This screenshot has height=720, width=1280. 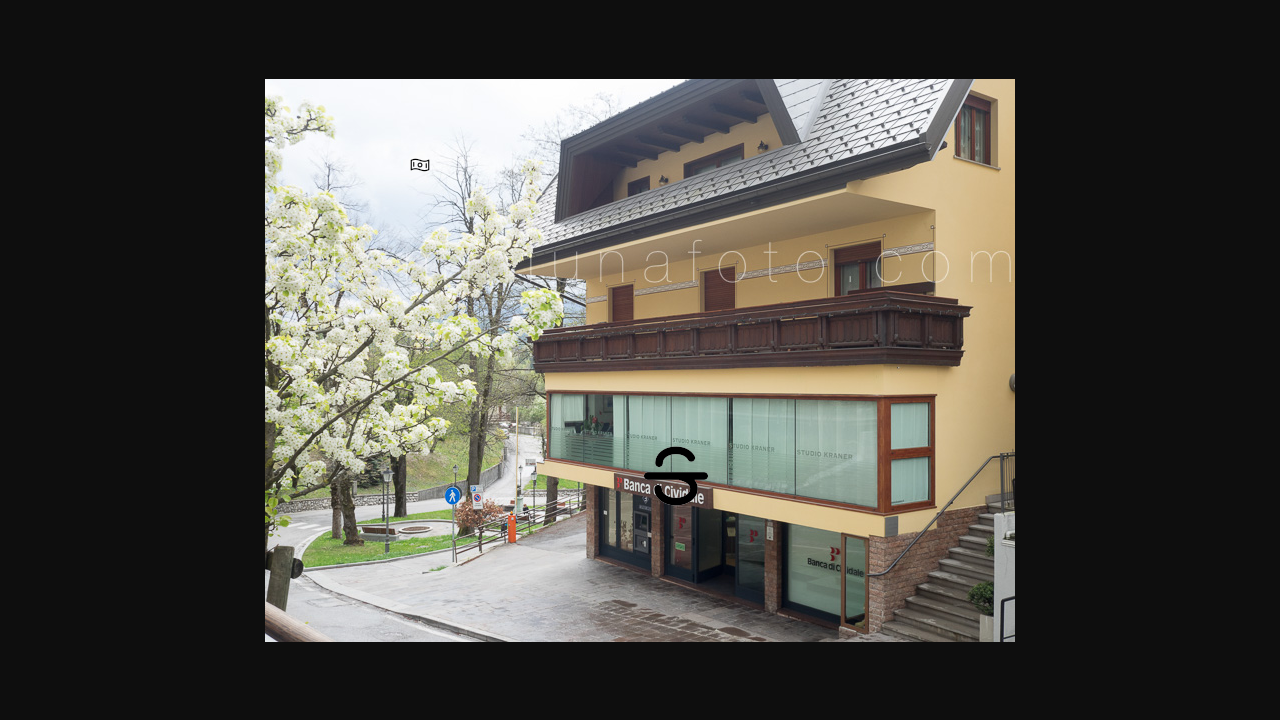 I want to click on apply strikethrough formatting to selected text, so click(x=676, y=476).